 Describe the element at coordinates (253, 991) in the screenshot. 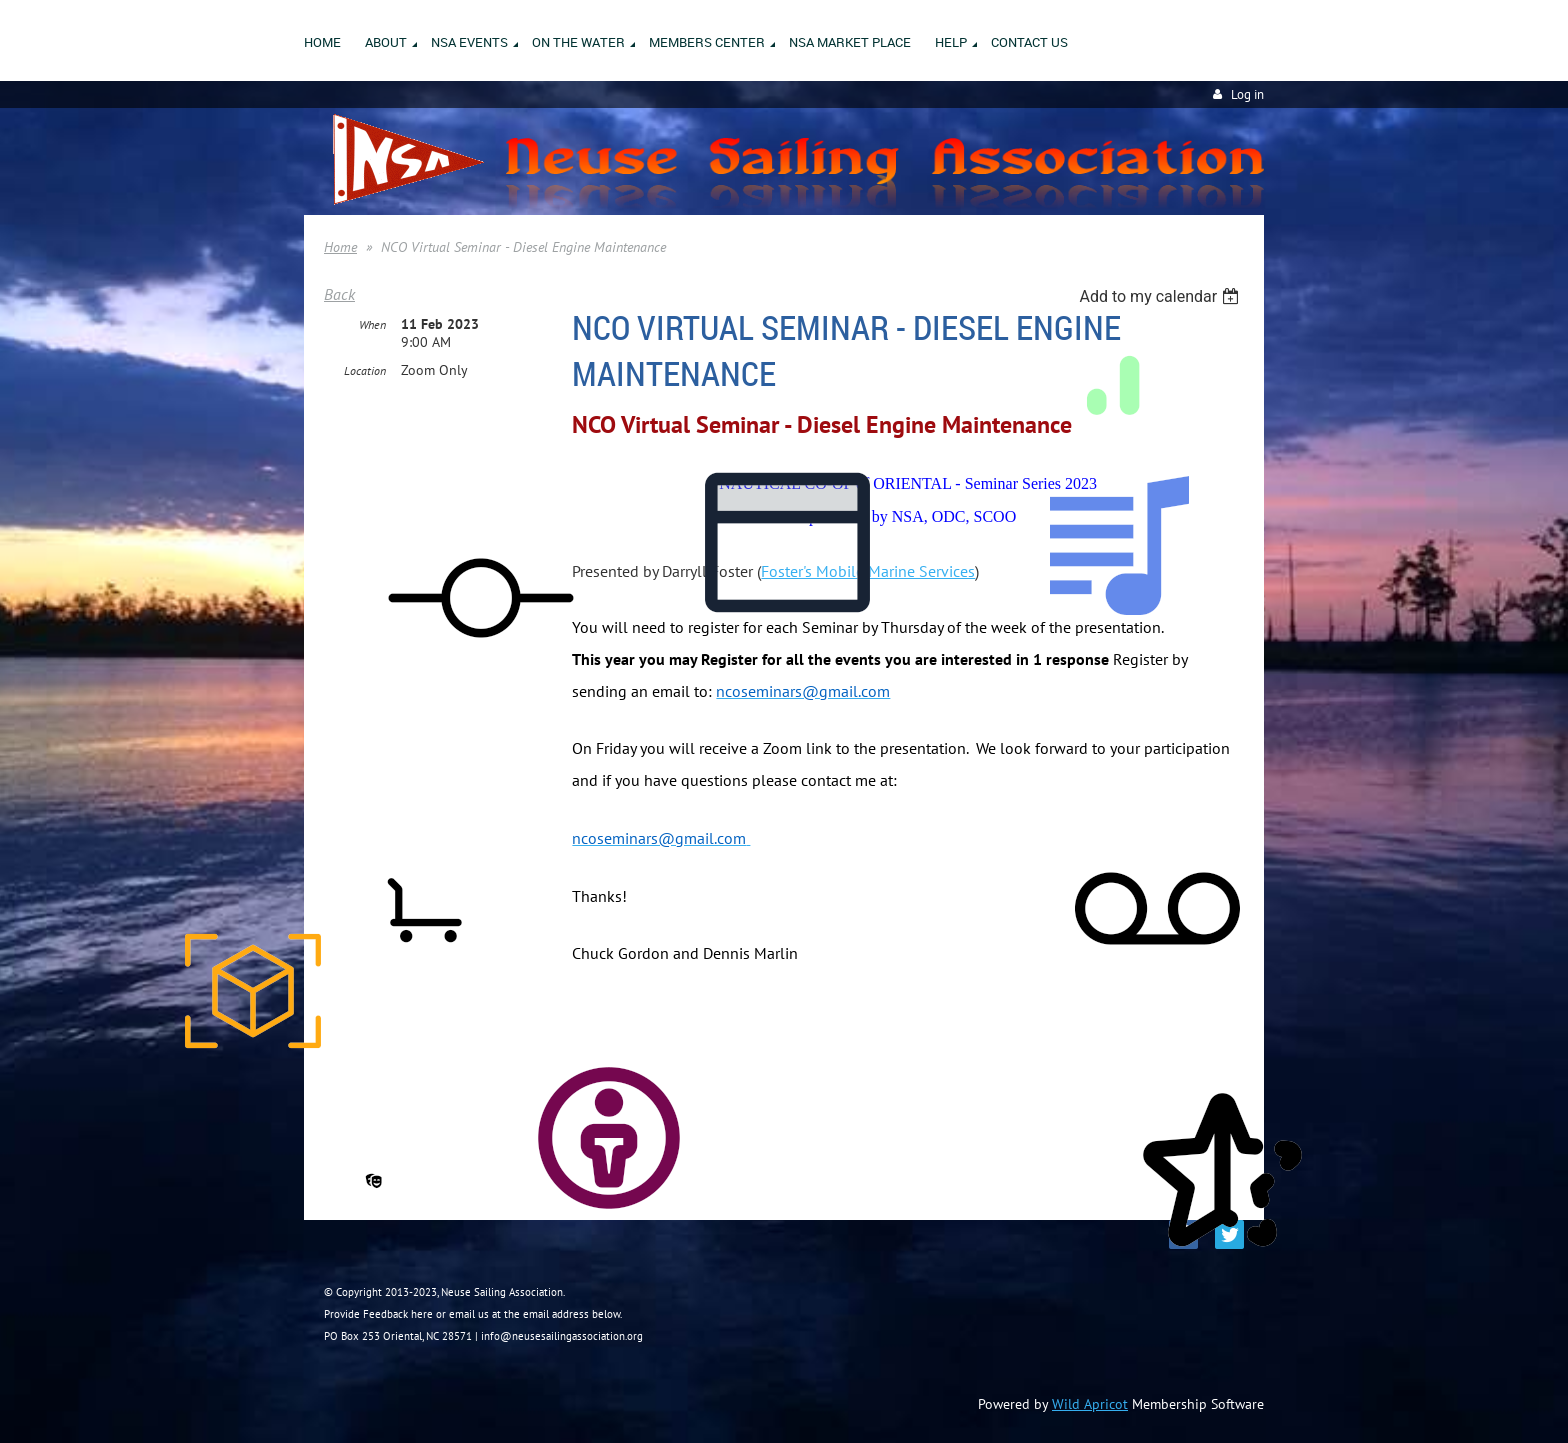

I see `scan or capture a 3D object` at that location.